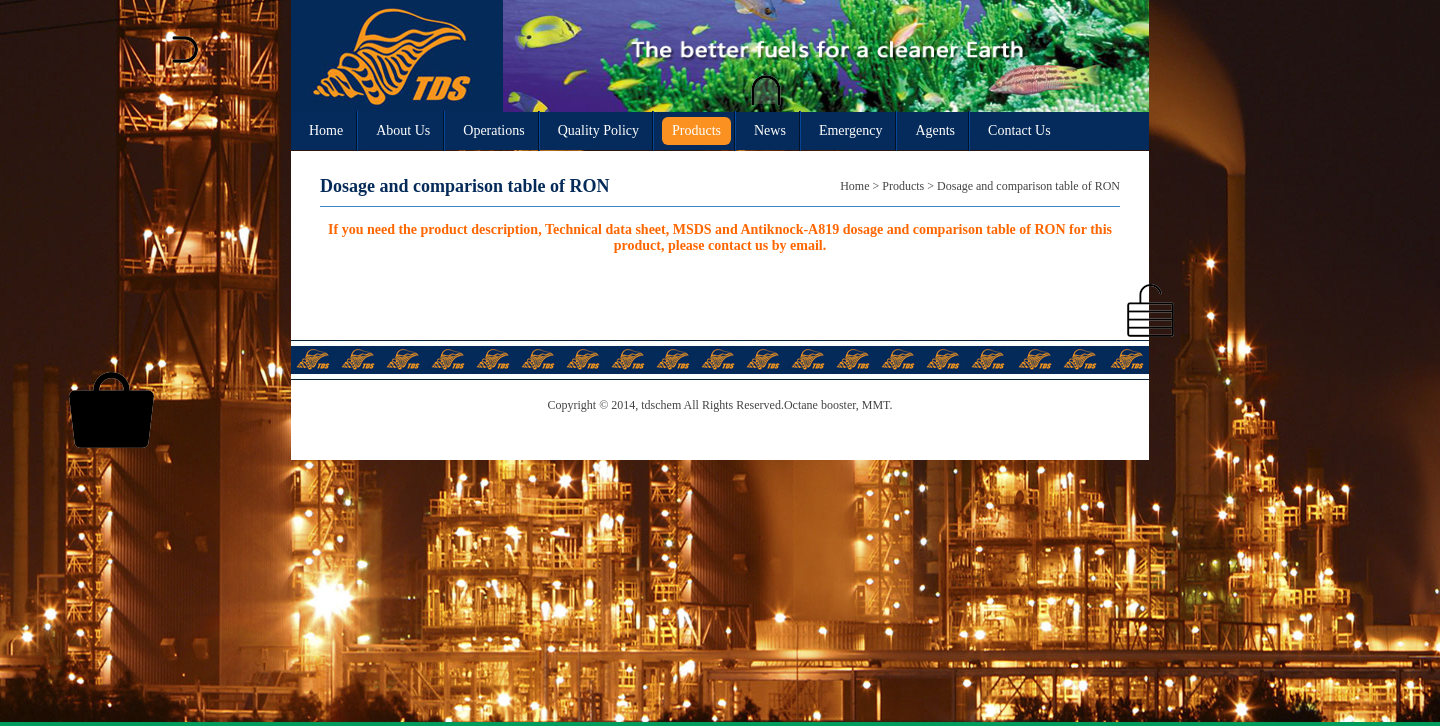 Image resolution: width=1440 pixels, height=726 pixels. I want to click on represents set intersection in data operations, so click(766, 91).